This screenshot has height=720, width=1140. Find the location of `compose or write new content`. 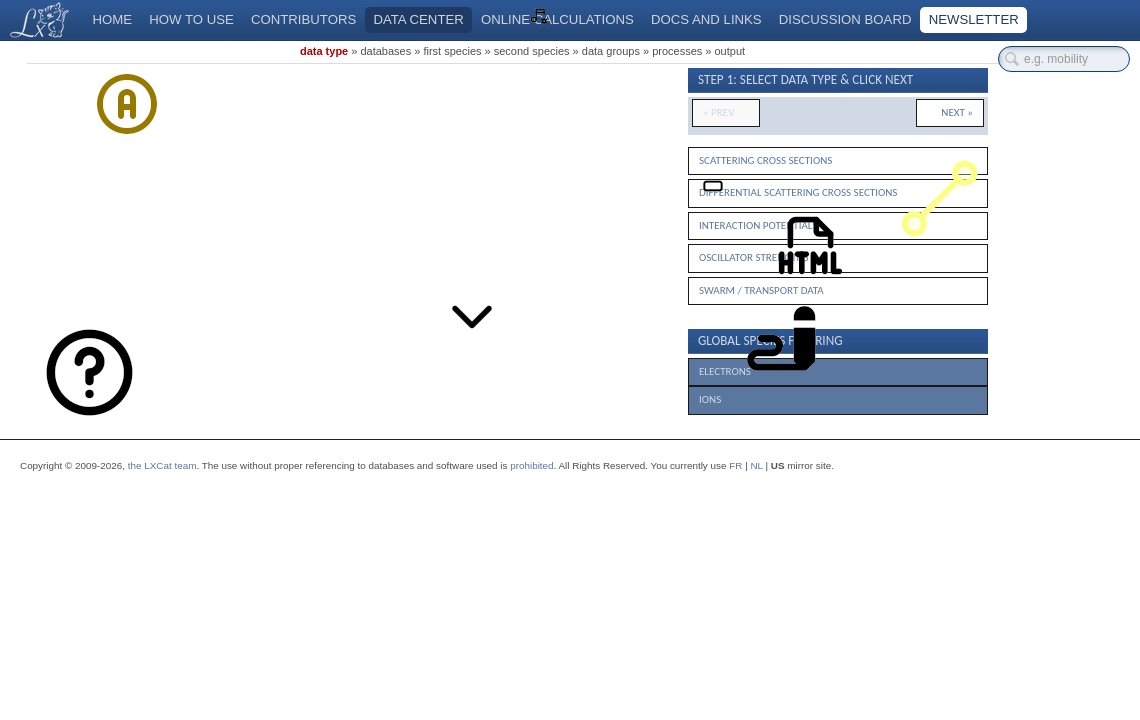

compose or write new content is located at coordinates (783, 342).